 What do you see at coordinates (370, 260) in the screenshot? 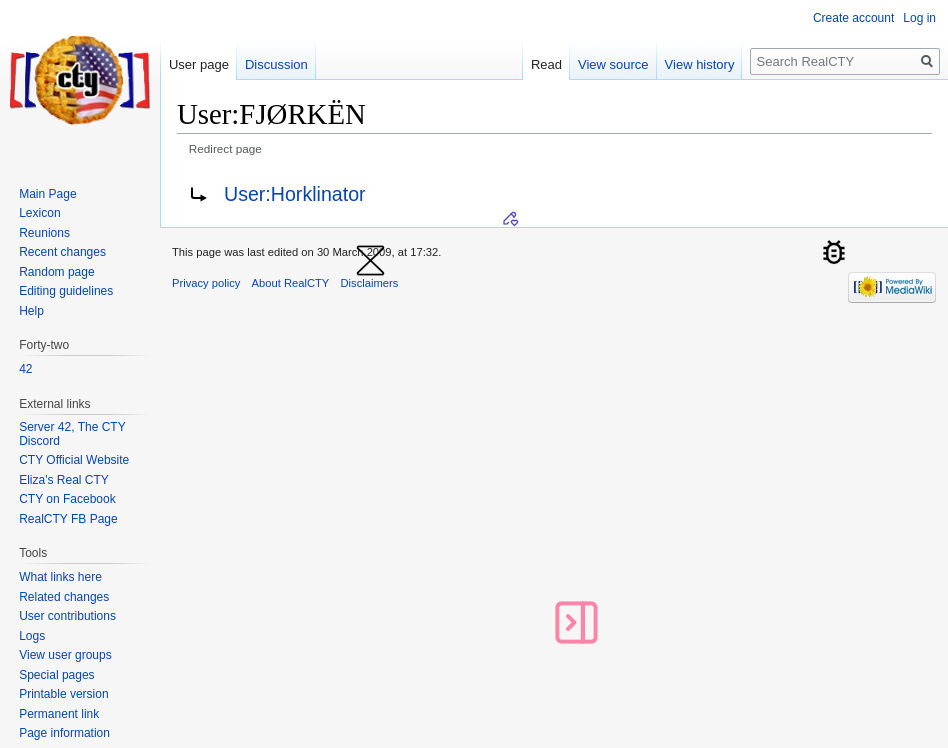
I see `indicates loading or processing in progress` at bounding box center [370, 260].